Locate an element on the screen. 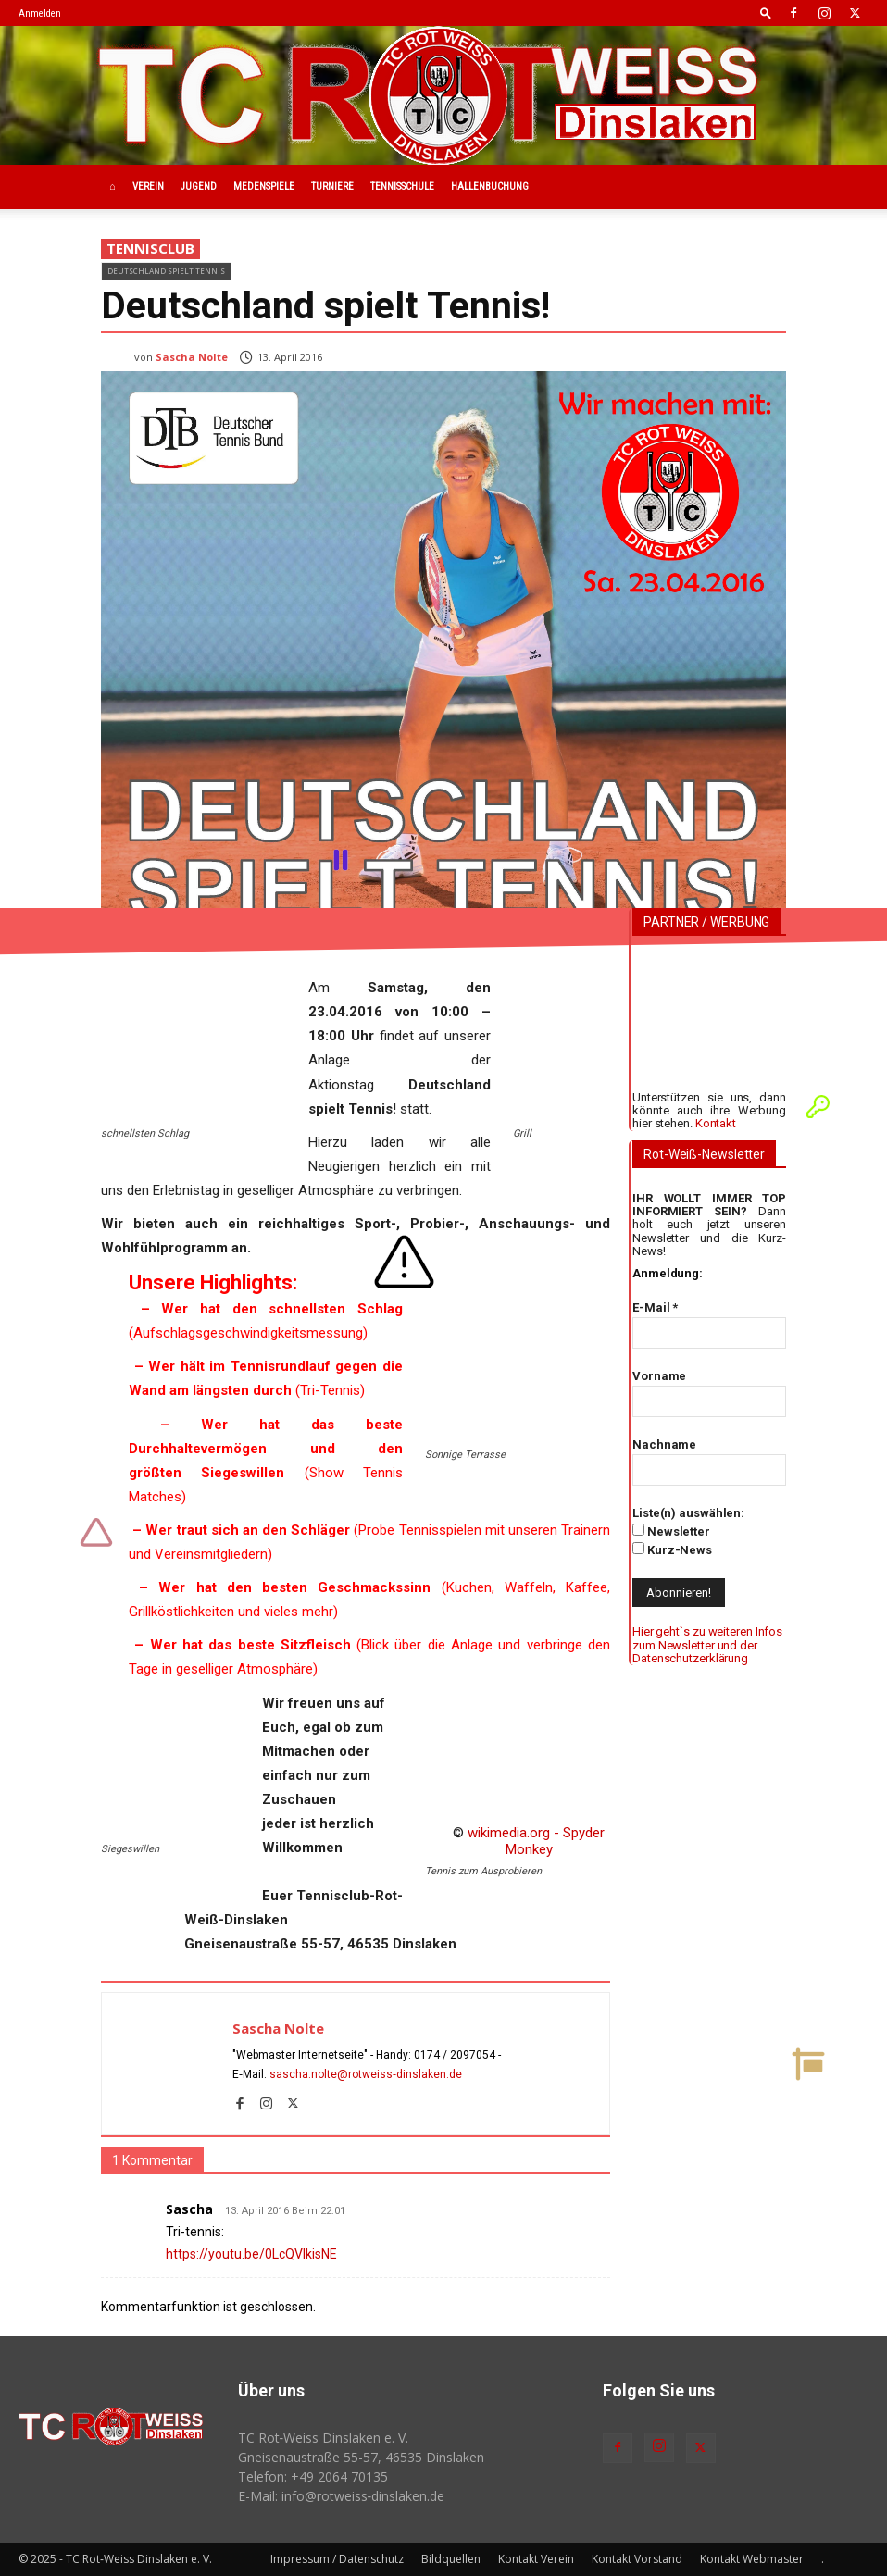 This screenshot has height=2576, width=887. indicates a storefront or business listing is located at coordinates (808, 2064).